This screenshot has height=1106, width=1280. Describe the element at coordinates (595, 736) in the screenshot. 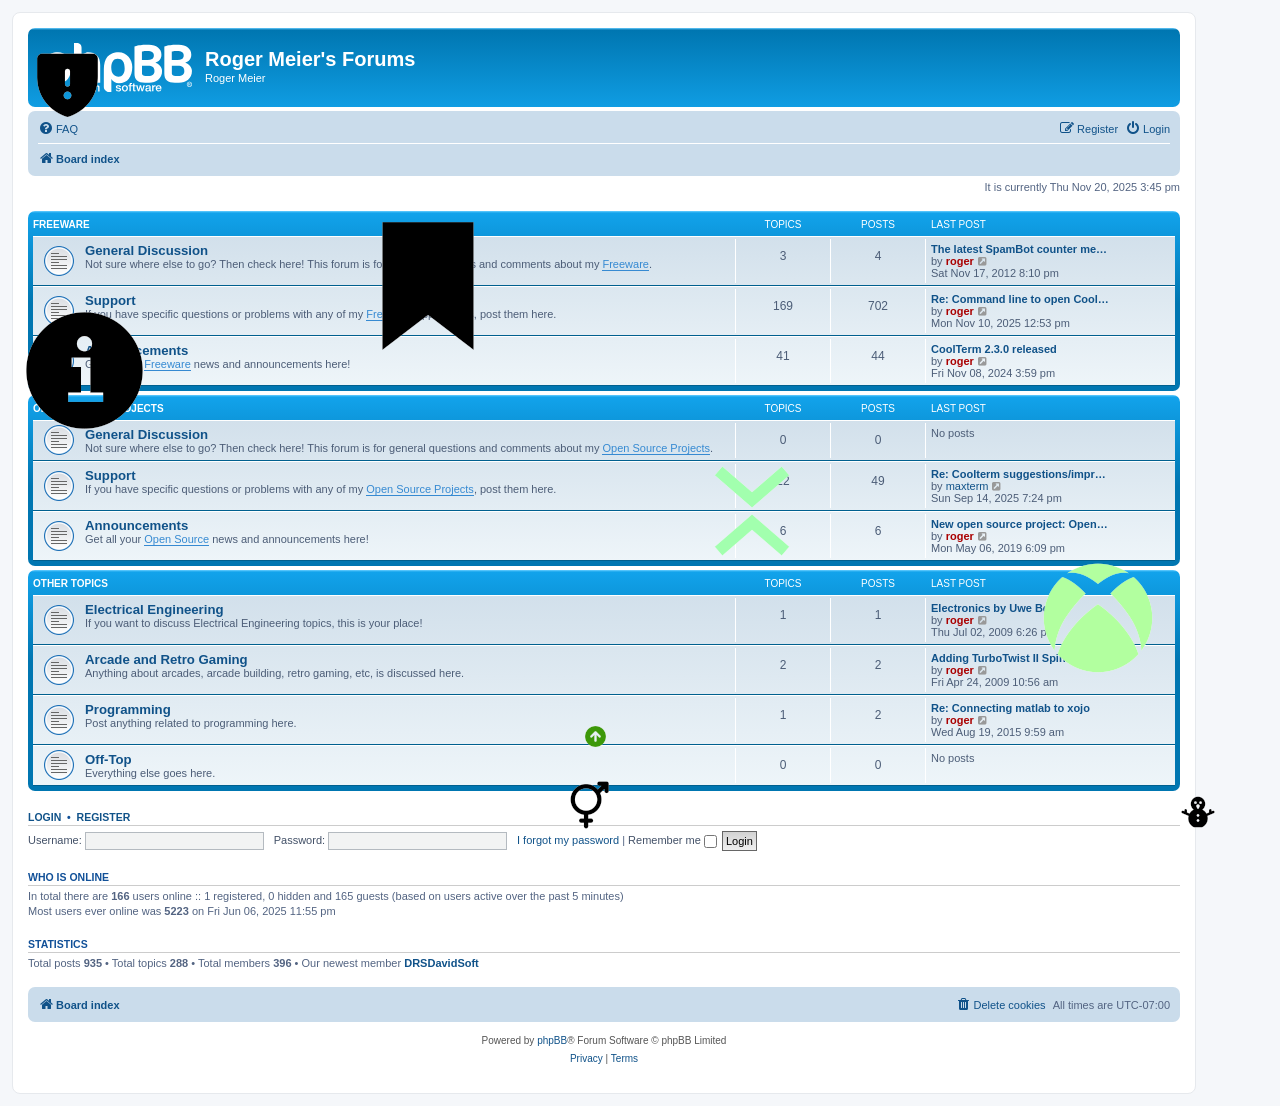

I see `upload a file or content` at that location.